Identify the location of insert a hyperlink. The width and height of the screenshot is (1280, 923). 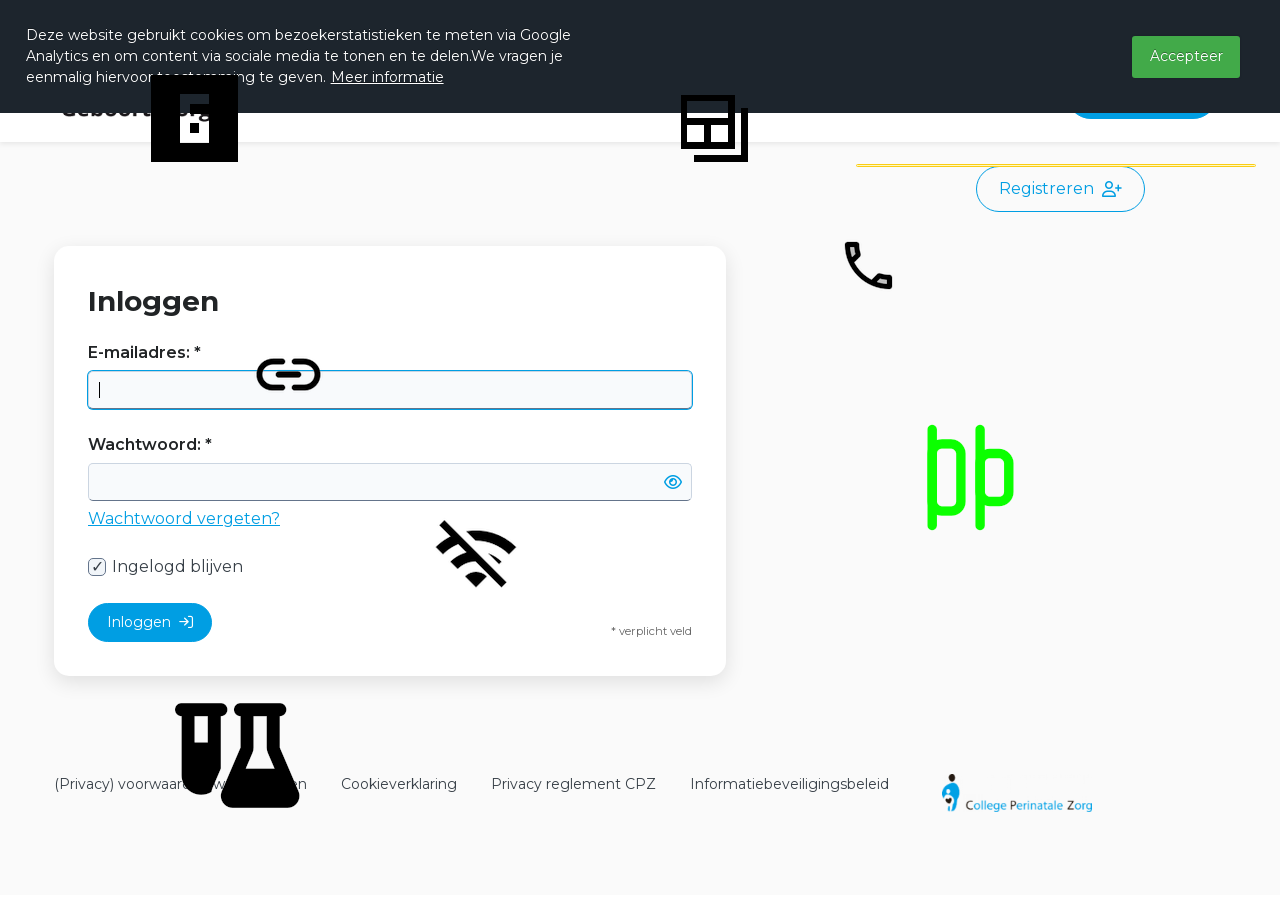
(288, 374).